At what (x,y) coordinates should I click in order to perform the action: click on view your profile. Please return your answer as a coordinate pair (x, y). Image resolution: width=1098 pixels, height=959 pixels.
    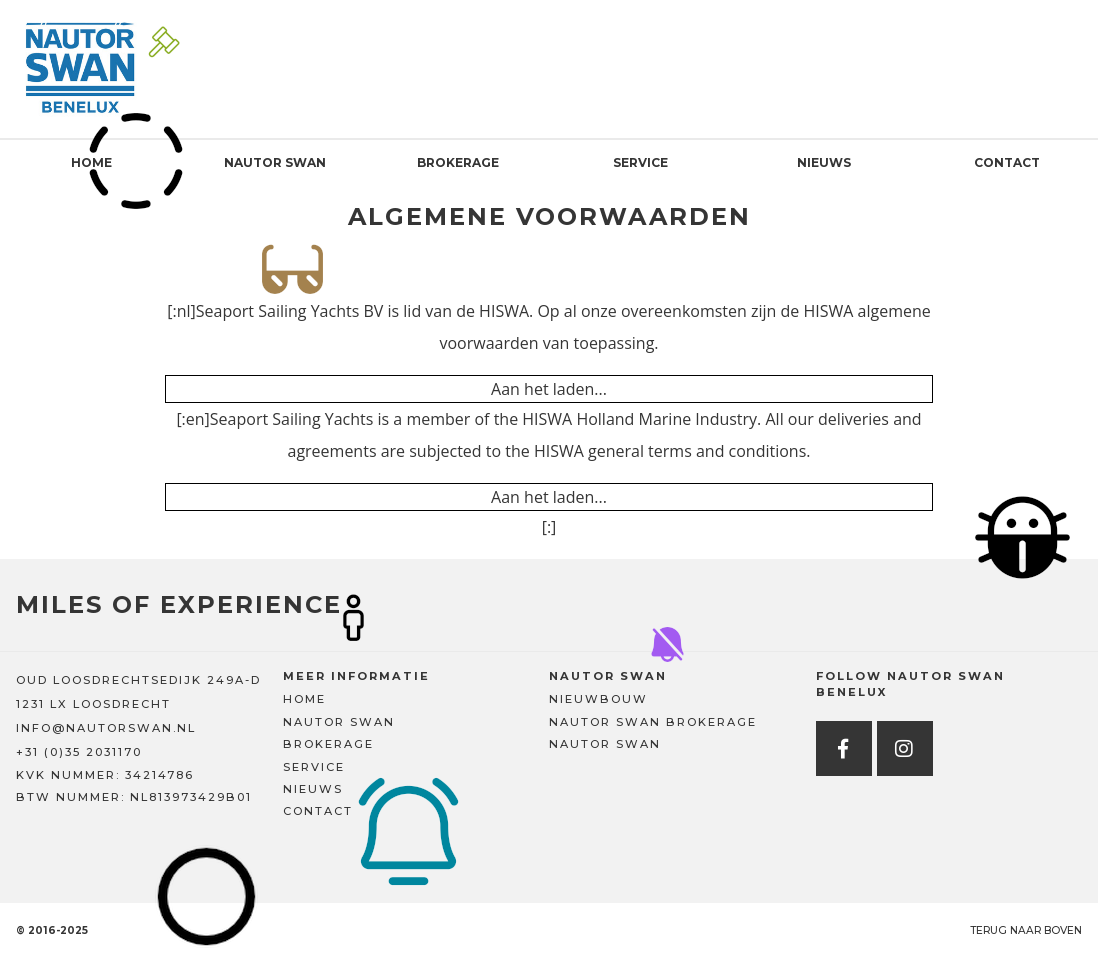
    Looking at the image, I should click on (353, 618).